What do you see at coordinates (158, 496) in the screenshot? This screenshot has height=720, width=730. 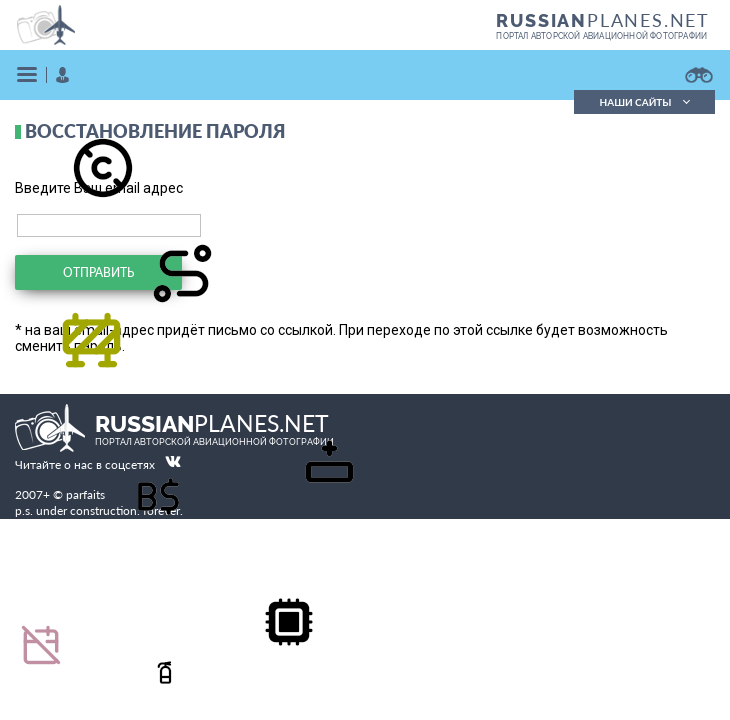 I see `display price in Brunei dollars` at bounding box center [158, 496].